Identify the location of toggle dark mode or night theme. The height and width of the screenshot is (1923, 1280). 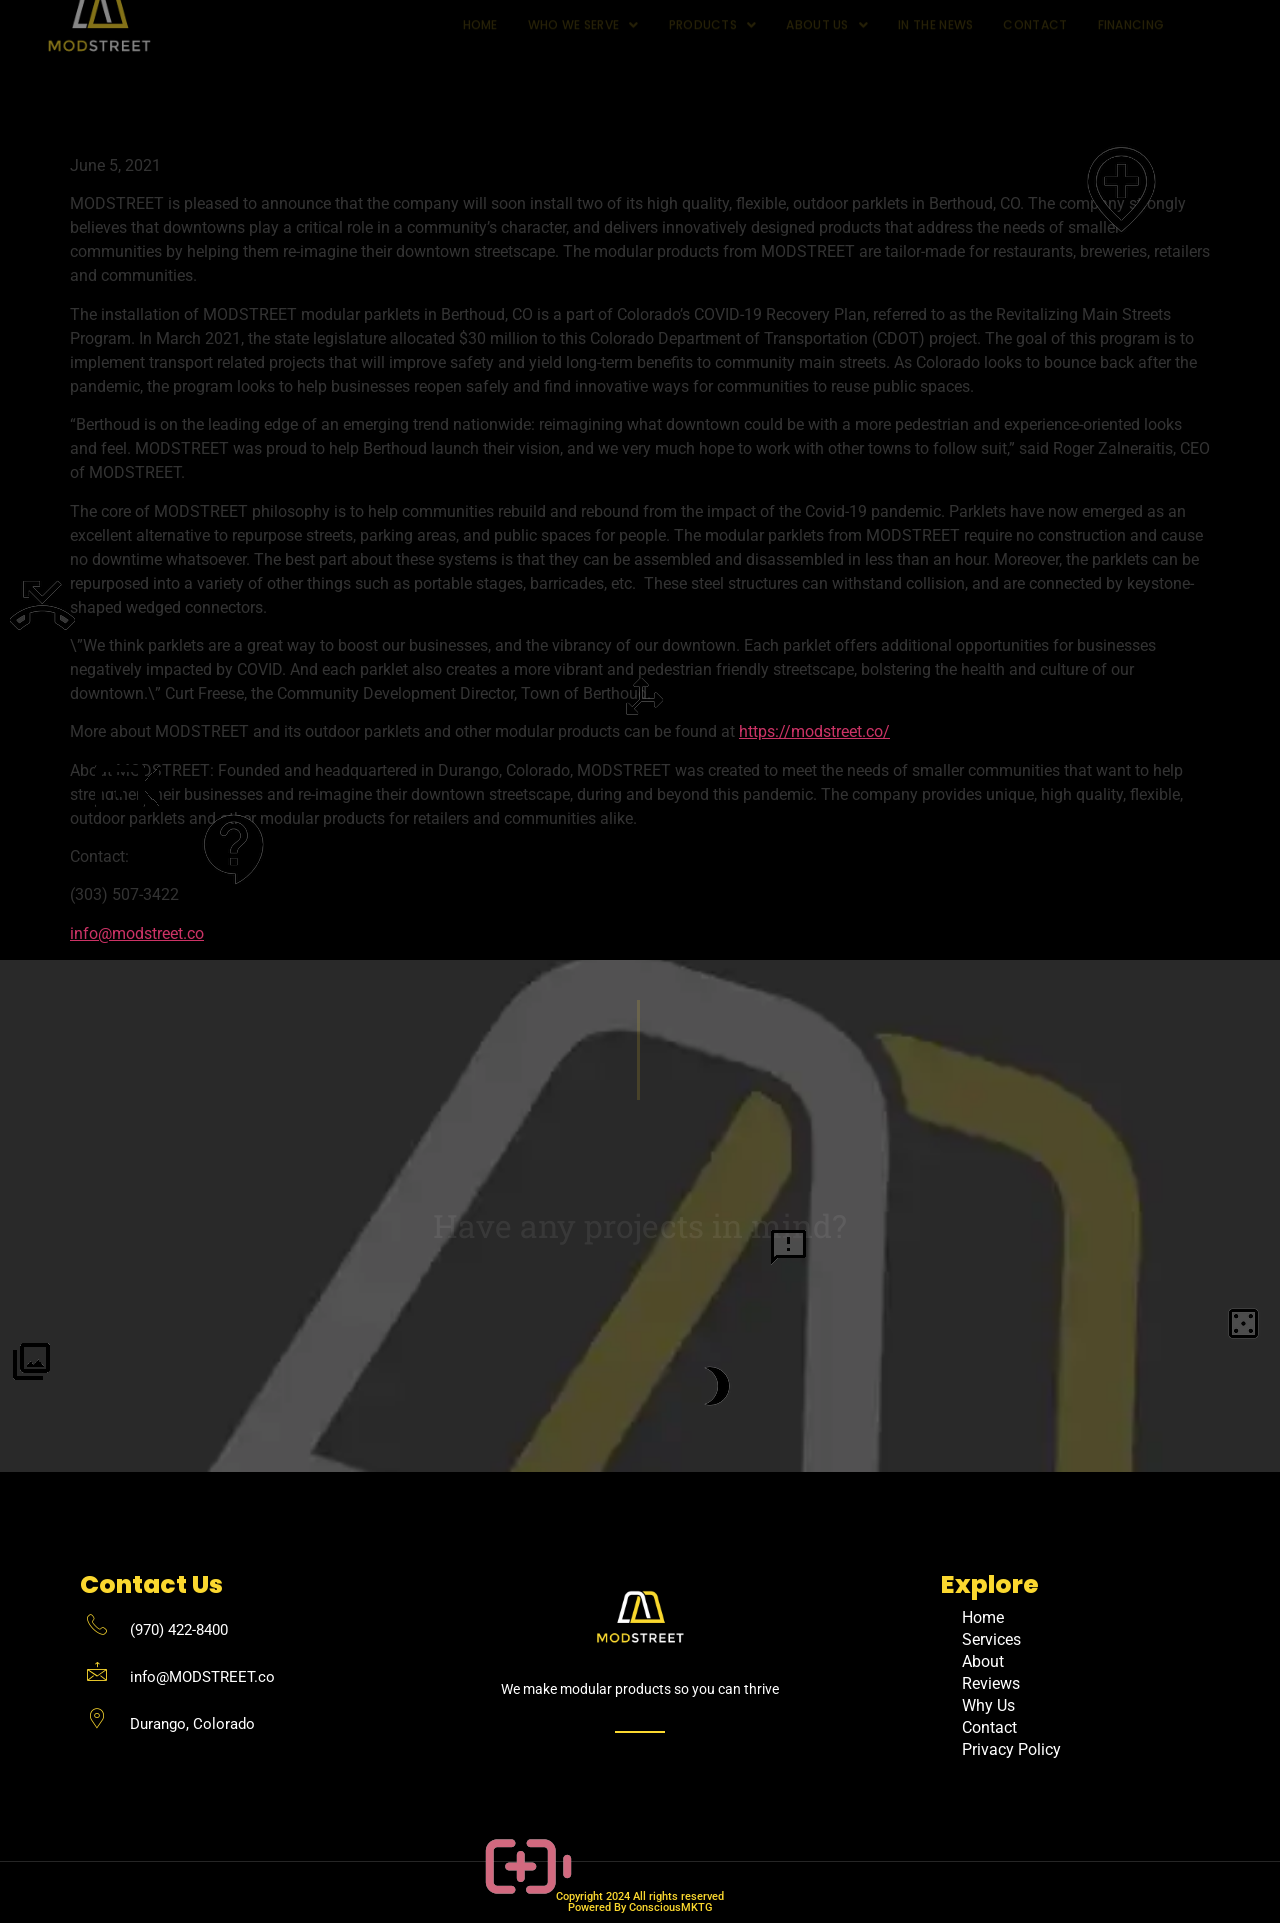
(716, 1386).